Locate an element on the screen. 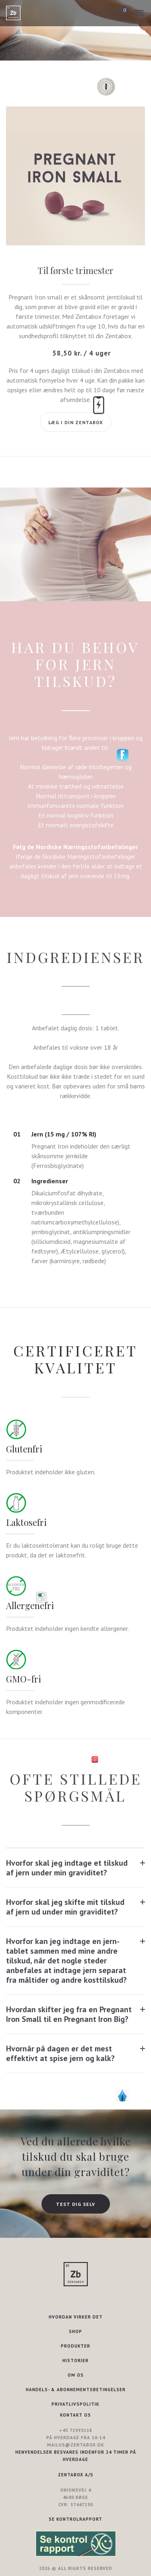 Image resolution: width=151 pixels, height=2576 pixels. open system settings or preferences is located at coordinates (41, 1597).